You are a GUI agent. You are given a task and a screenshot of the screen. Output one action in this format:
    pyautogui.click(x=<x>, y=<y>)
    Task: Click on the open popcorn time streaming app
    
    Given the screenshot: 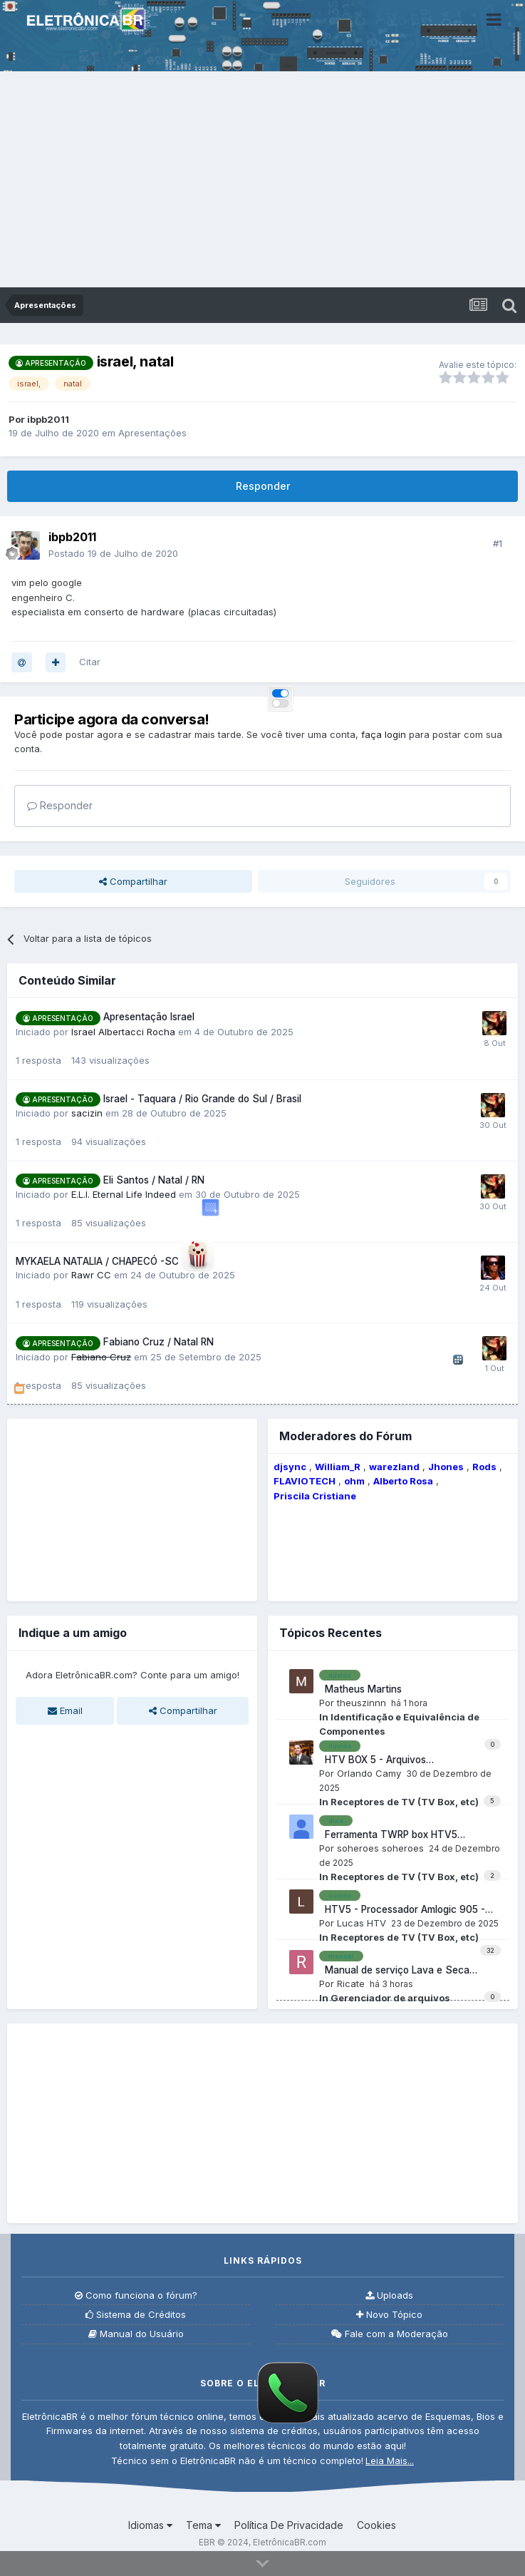 What is the action you would take?
    pyautogui.click(x=197, y=1253)
    